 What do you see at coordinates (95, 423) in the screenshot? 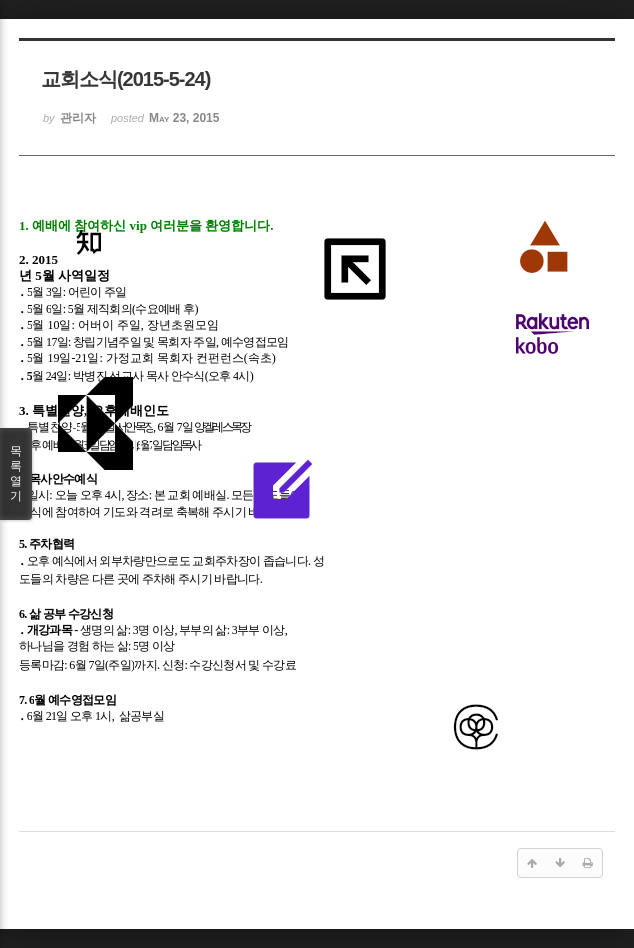
I see `kyocera brand logo` at bounding box center [95, 423].